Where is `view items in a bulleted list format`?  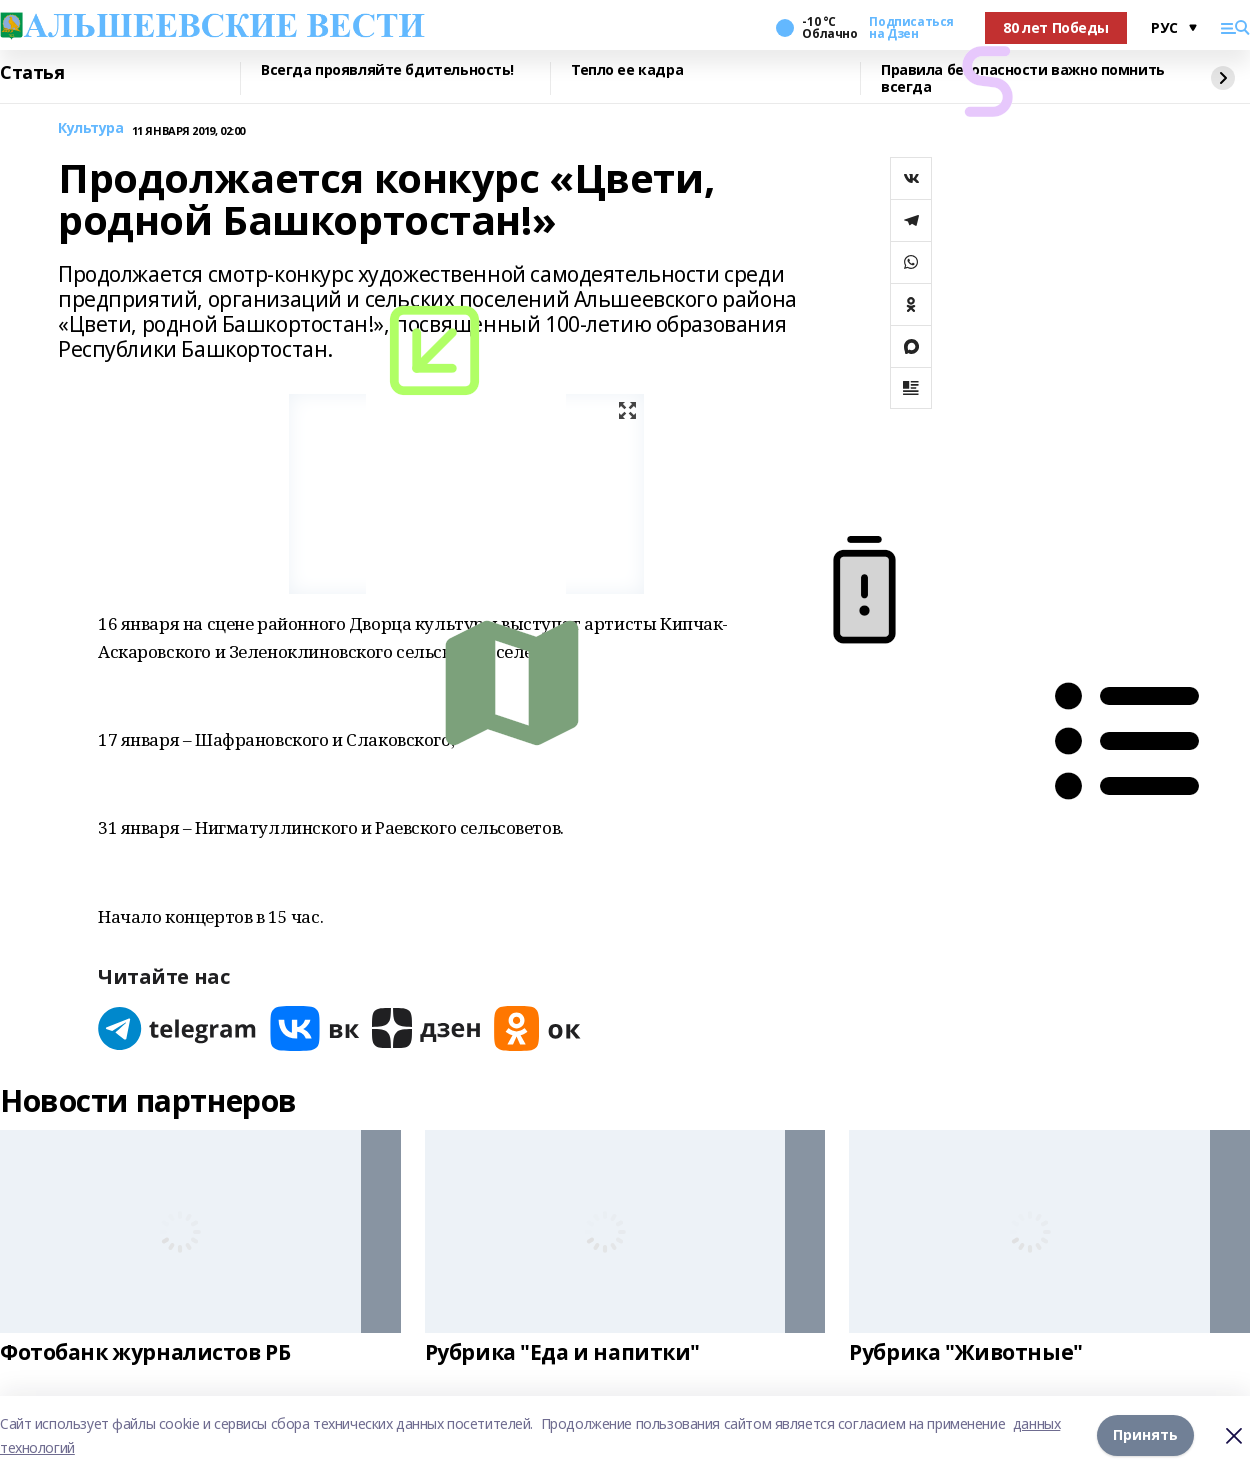
view items in a bulleted list format is located at coordinates (1127, 741).